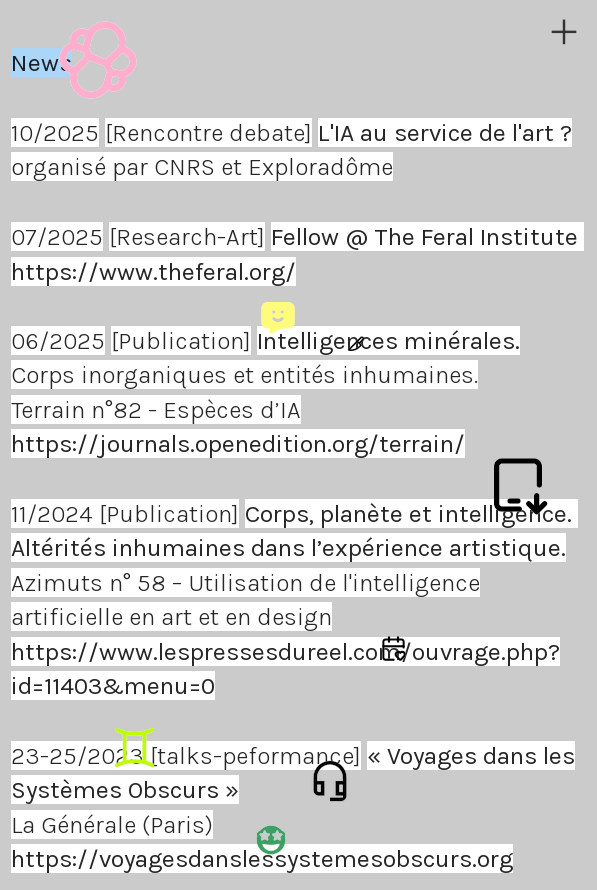 This screenshot has width=597, height=890. What do you see at coordinates (98, 60) in the screenshot?
I see `elastic (elasticsearch) brand logo` at bounding box center [98, 60].